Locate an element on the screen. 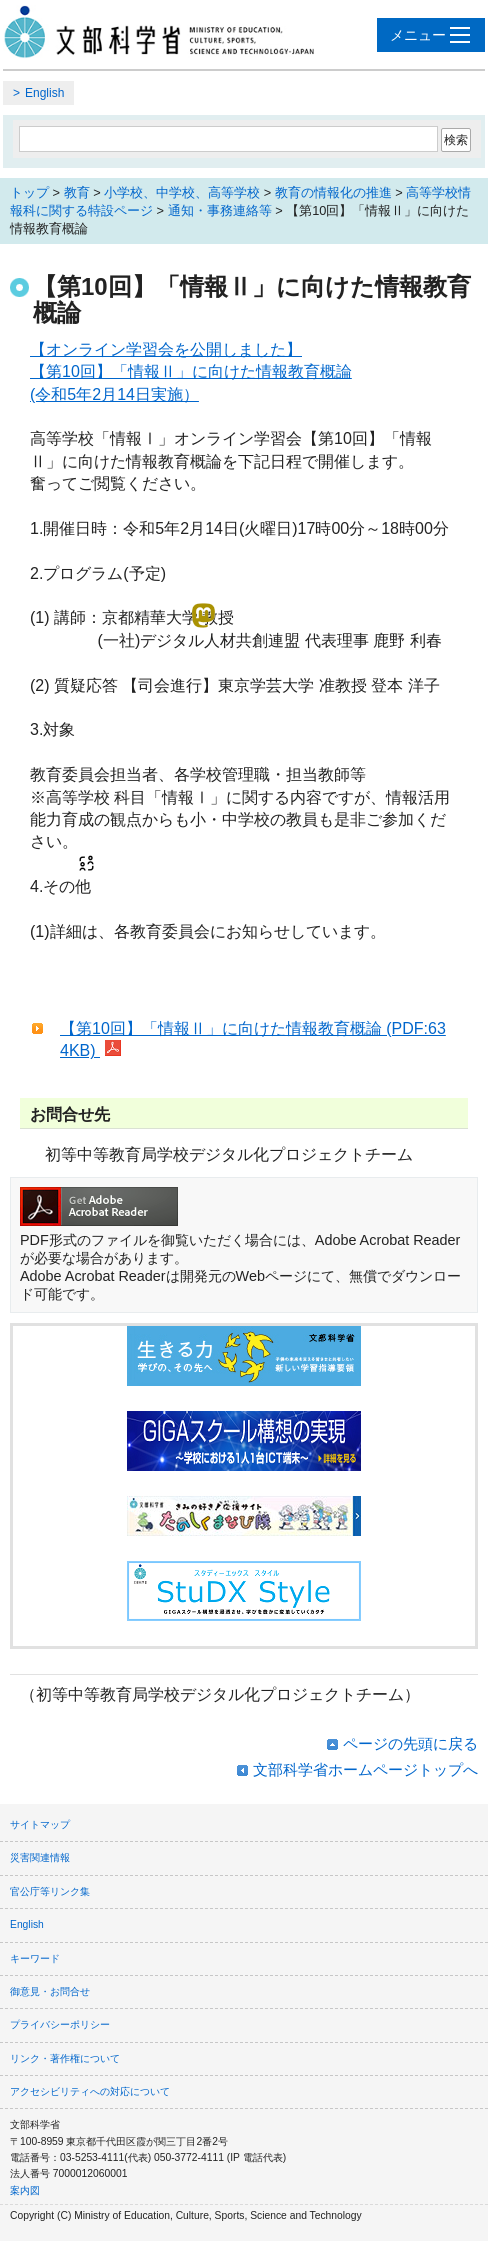 Image resolution: width=488 pixels, height=2241 pixels. open mastodon app is located at coordinates (203, 615).